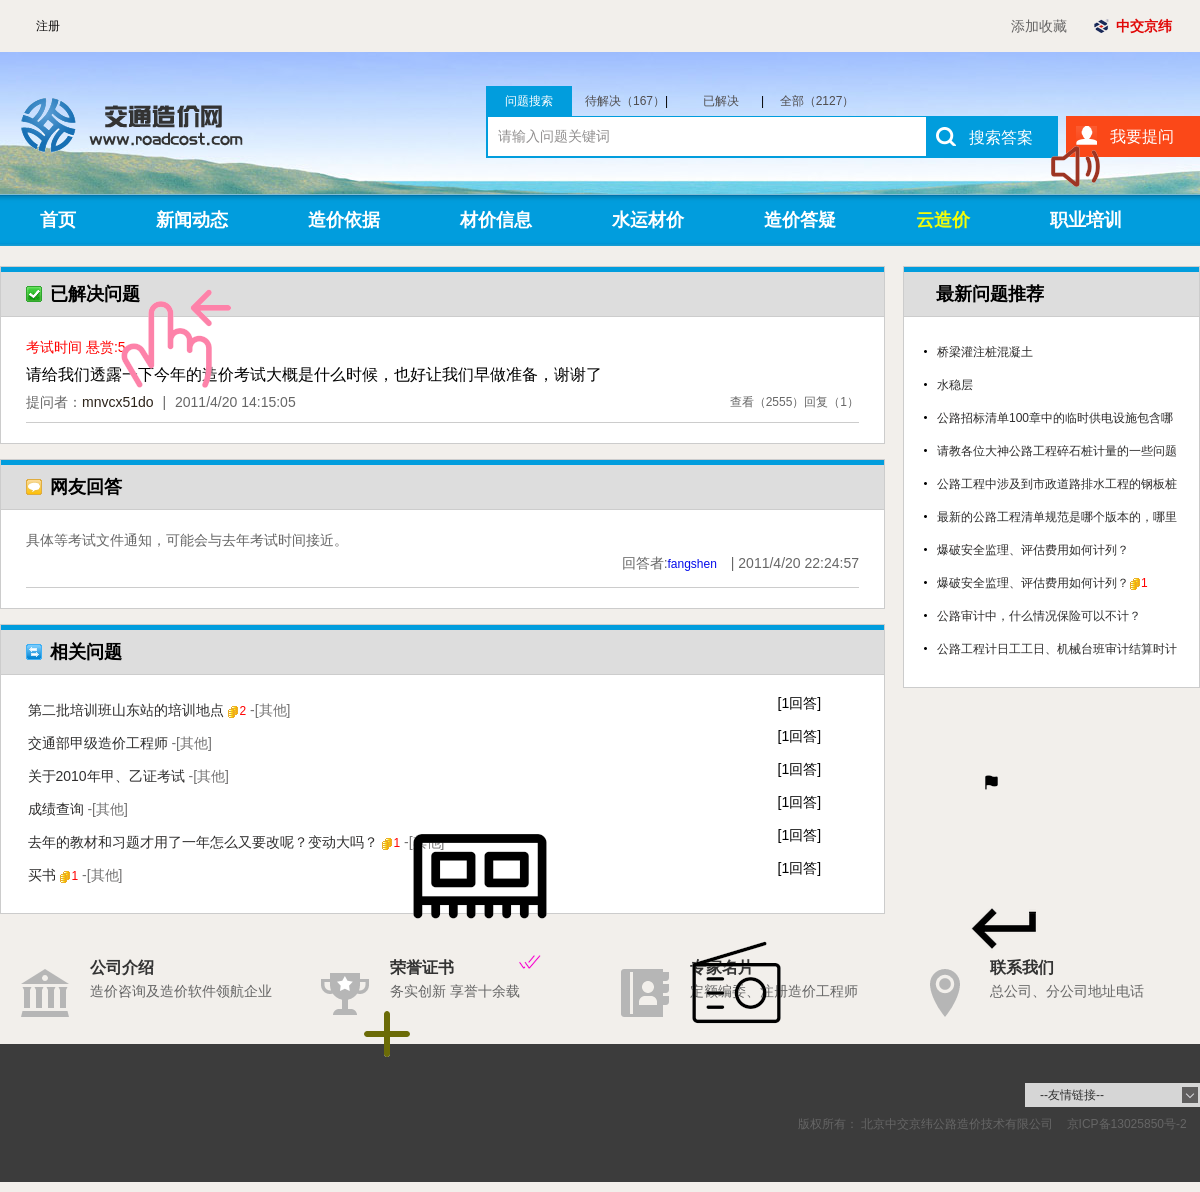 The width and height of the screenshot is (1200, 1192). What do you see at coordinates (388, 1035) in the screenshot?
I see `add a new item` at bounding box center [388, 1035].